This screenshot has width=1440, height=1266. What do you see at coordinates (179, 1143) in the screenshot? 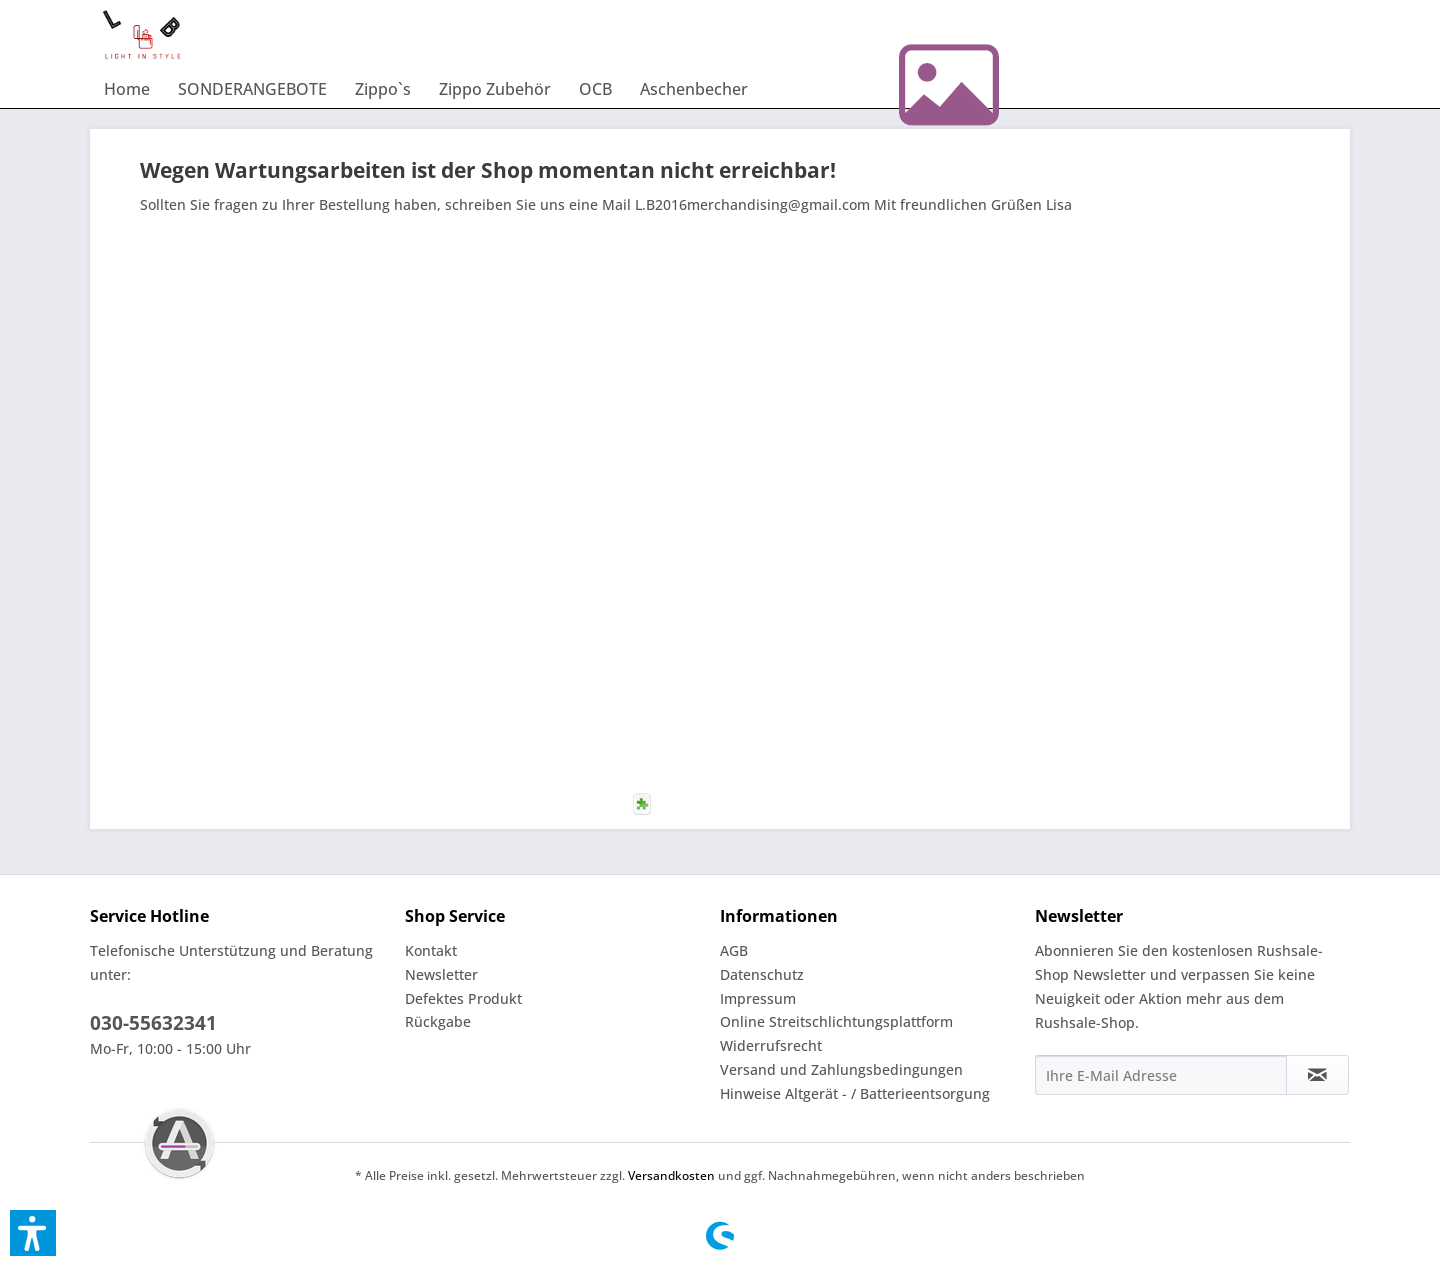
I see `check for available software updates` at bounding box center [179, 1143].